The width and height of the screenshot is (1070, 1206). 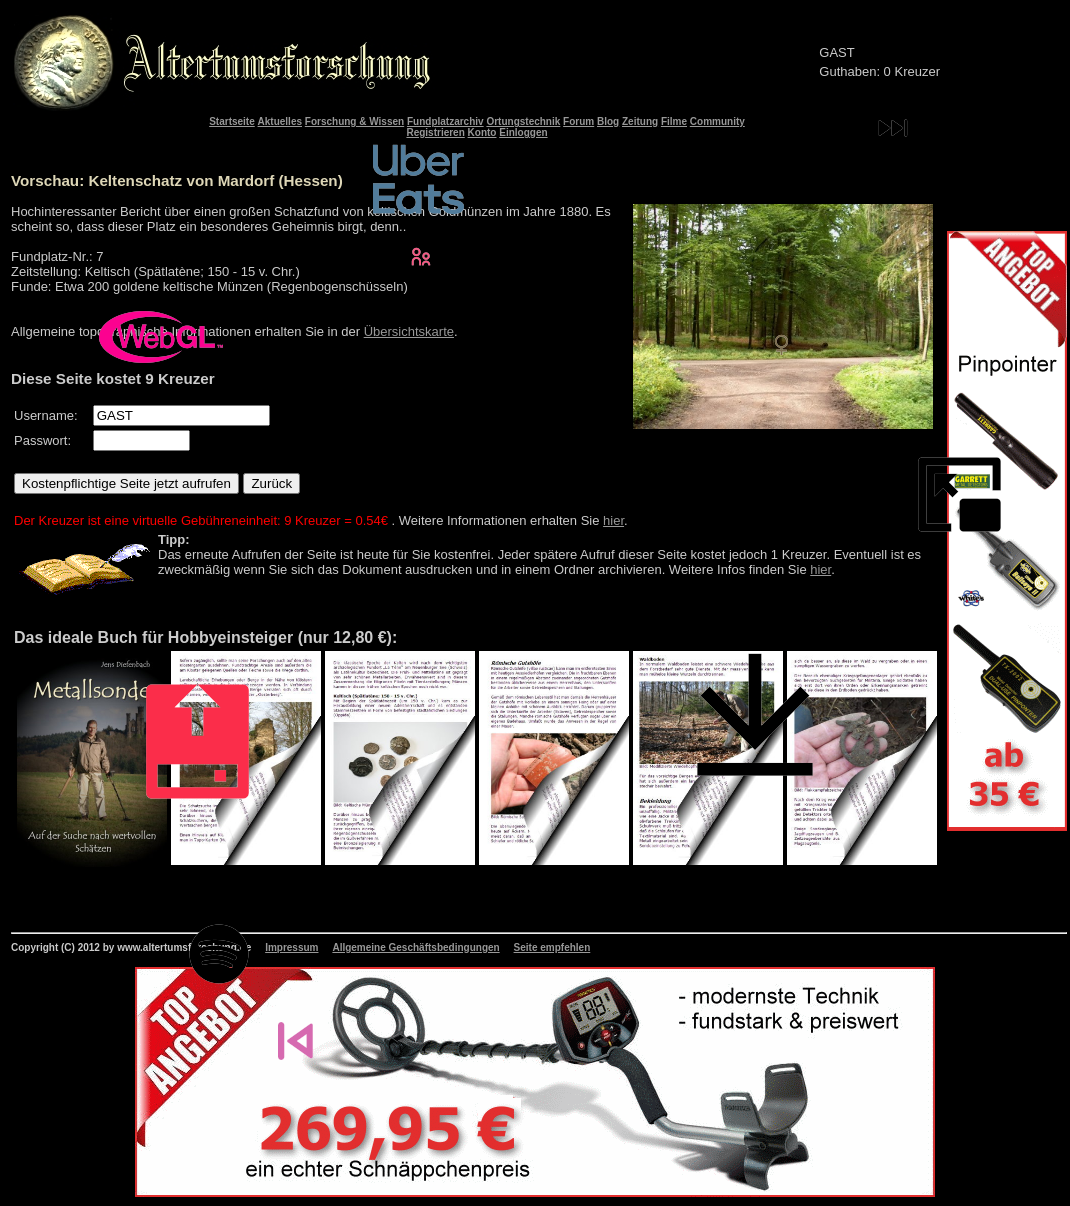 I want to click on open spotify, so click(x=219, y=954).